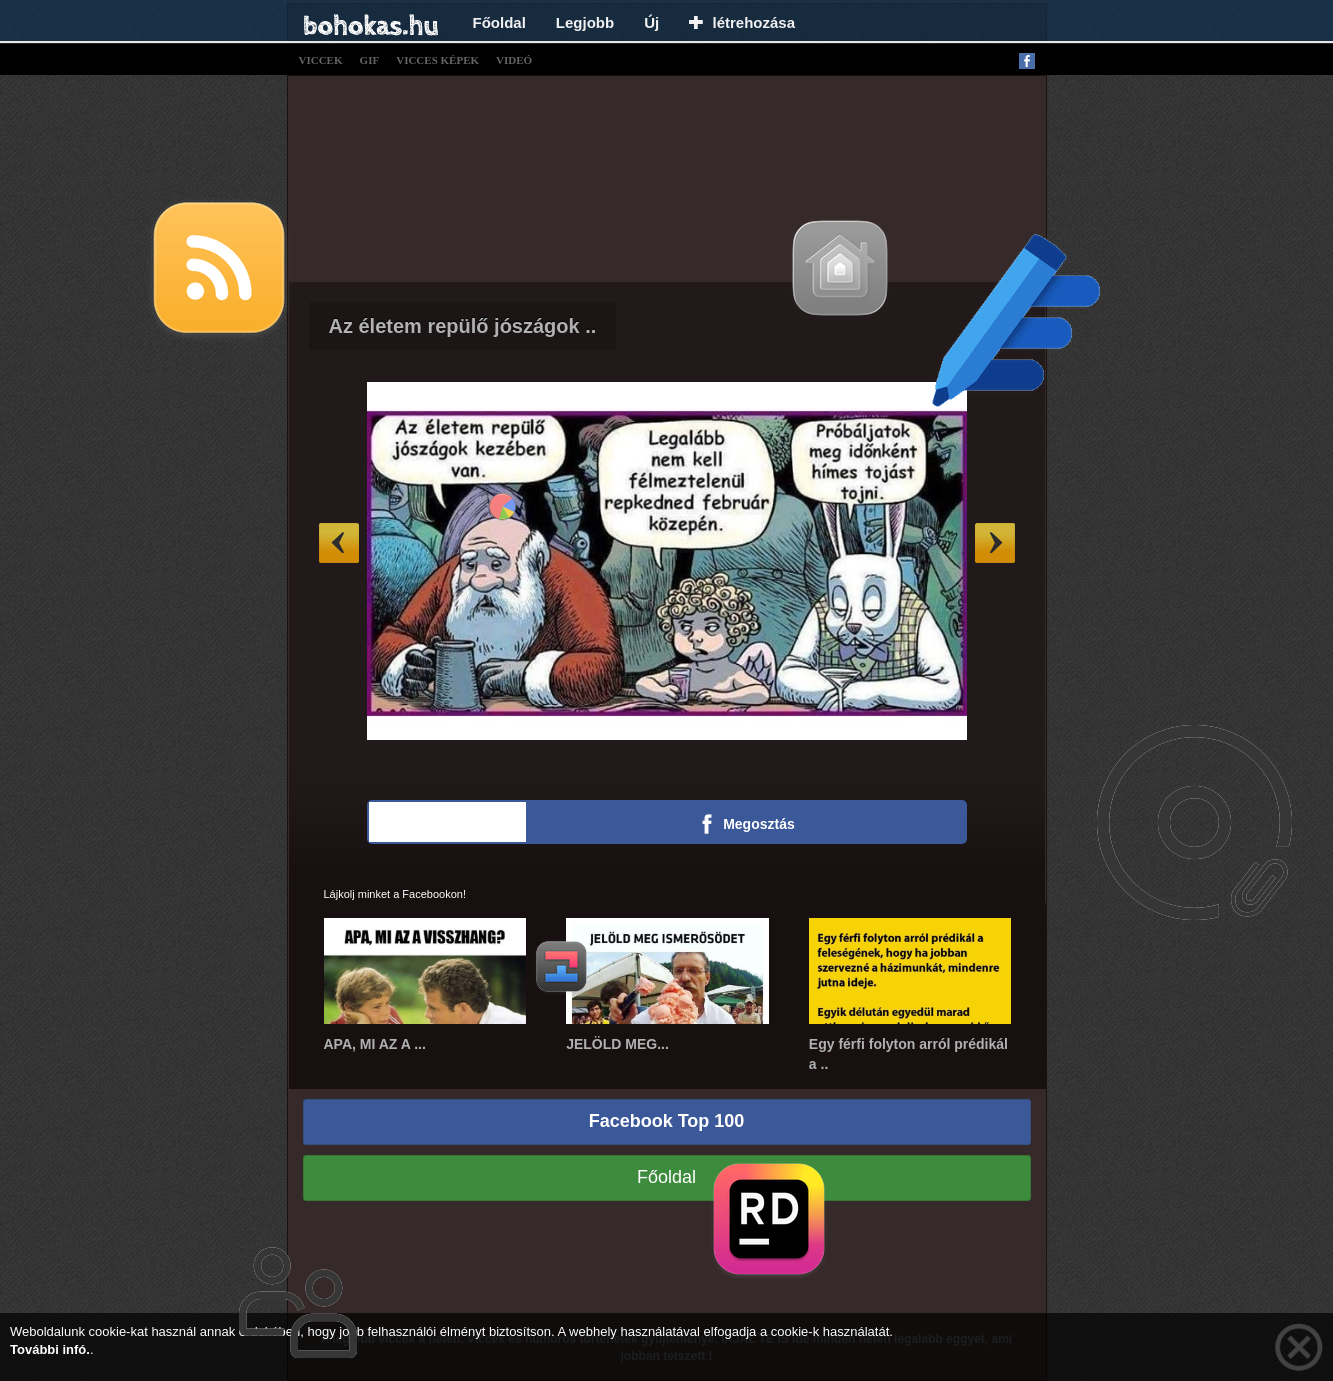  What do you see at coordinates (219, 270) in the screenshot?
I see `access RSS feed settings` at bounding box center [219, 270].